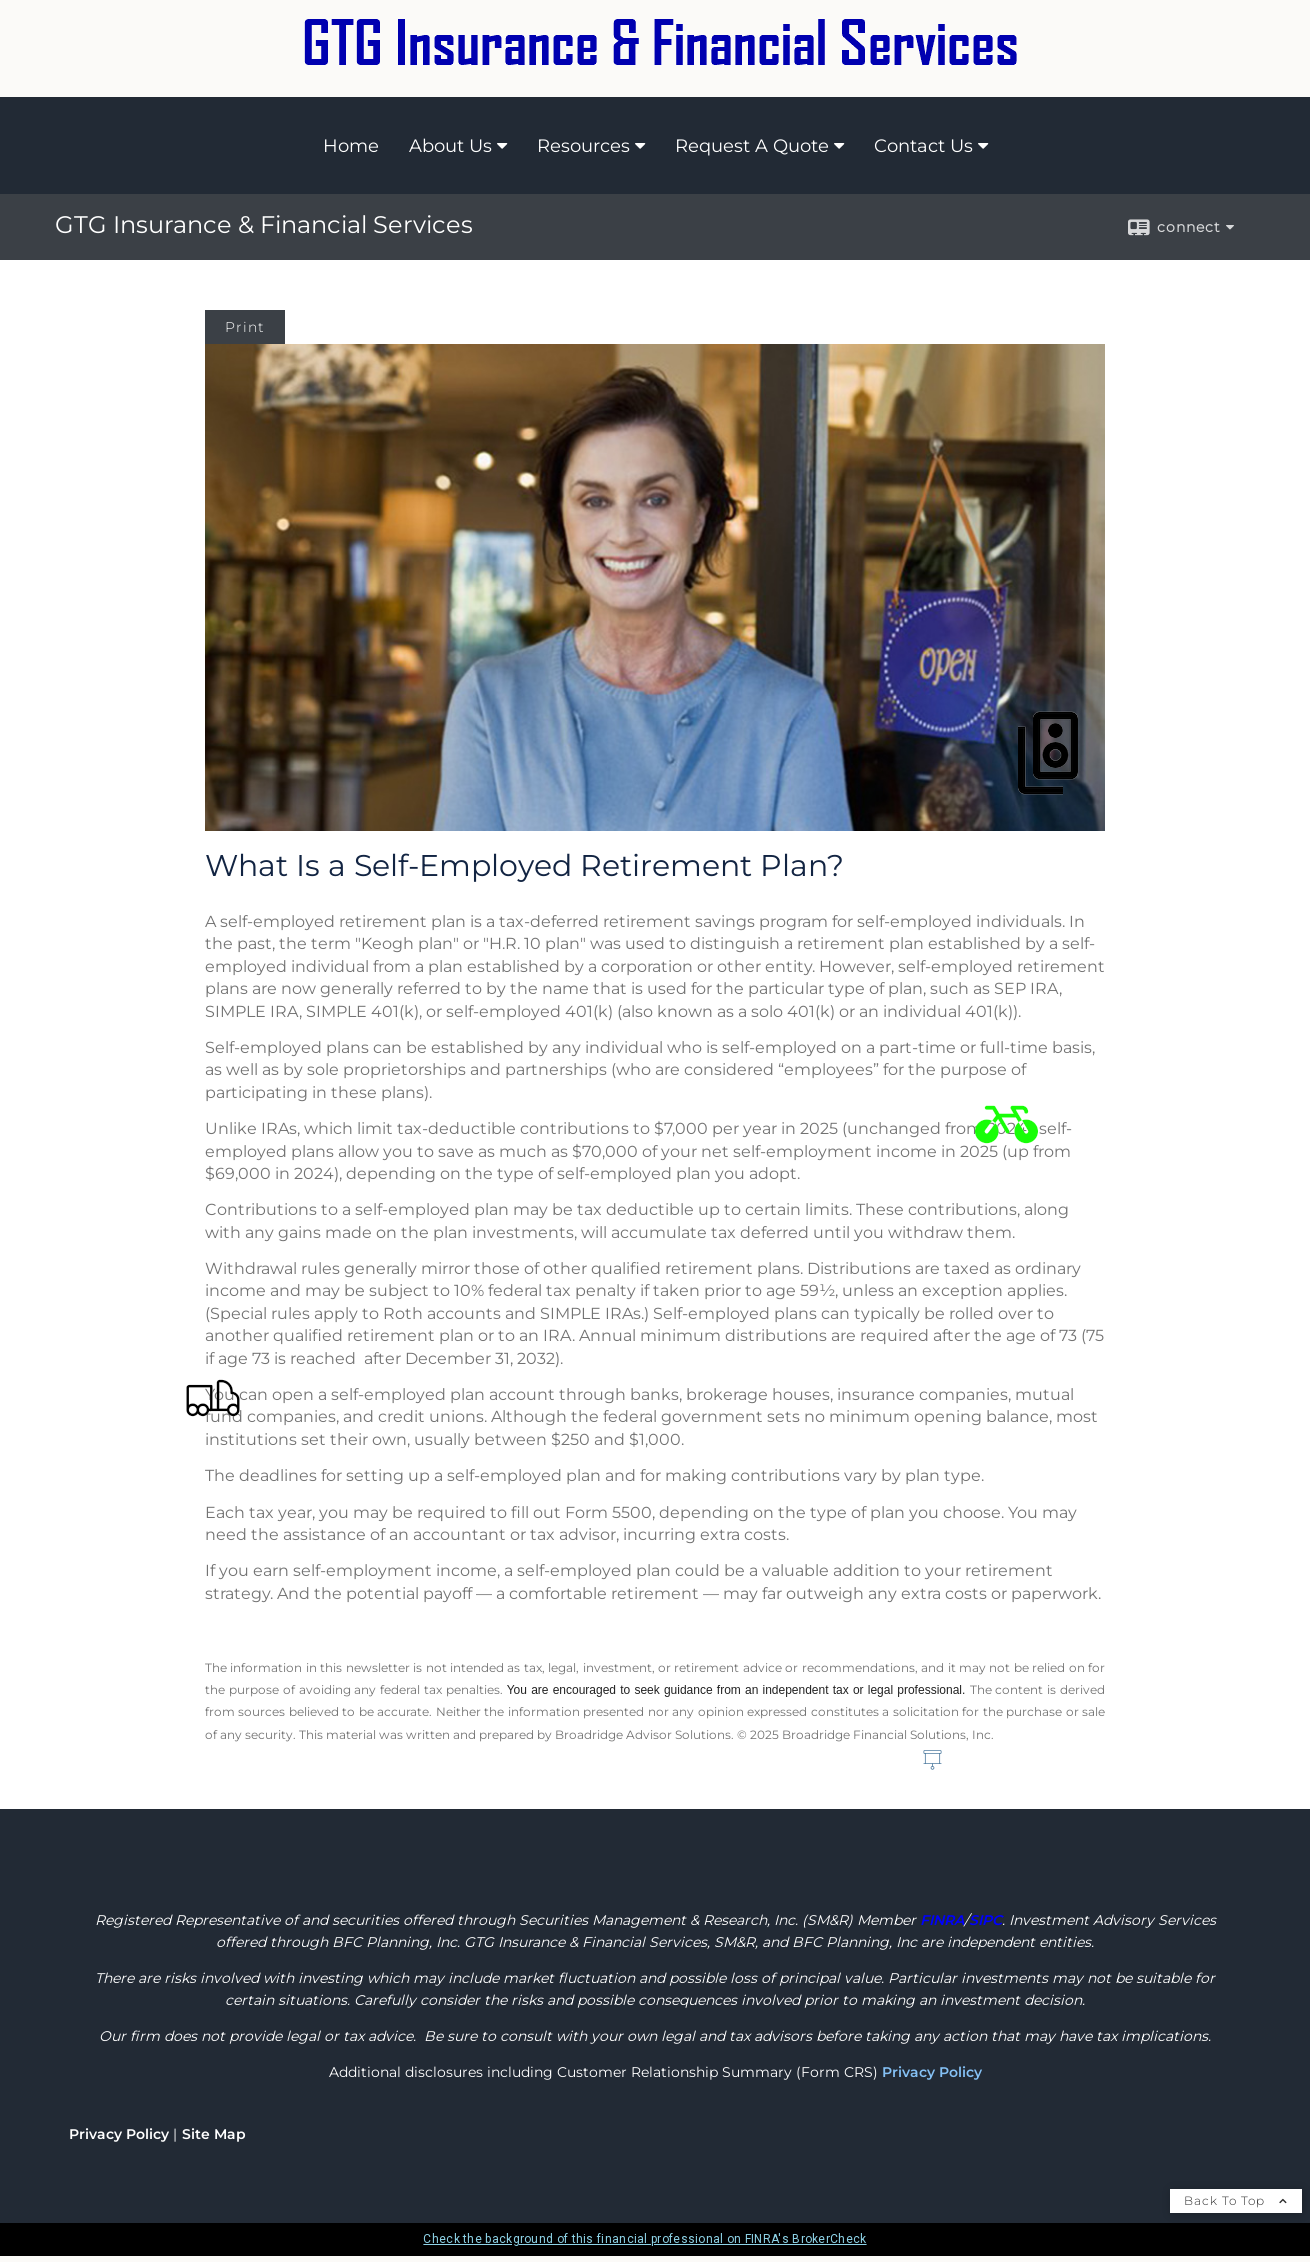 The width and height of the screenshot is (1310, 2262). I want to click on track shipment or delivery status, so click(213, 1398).